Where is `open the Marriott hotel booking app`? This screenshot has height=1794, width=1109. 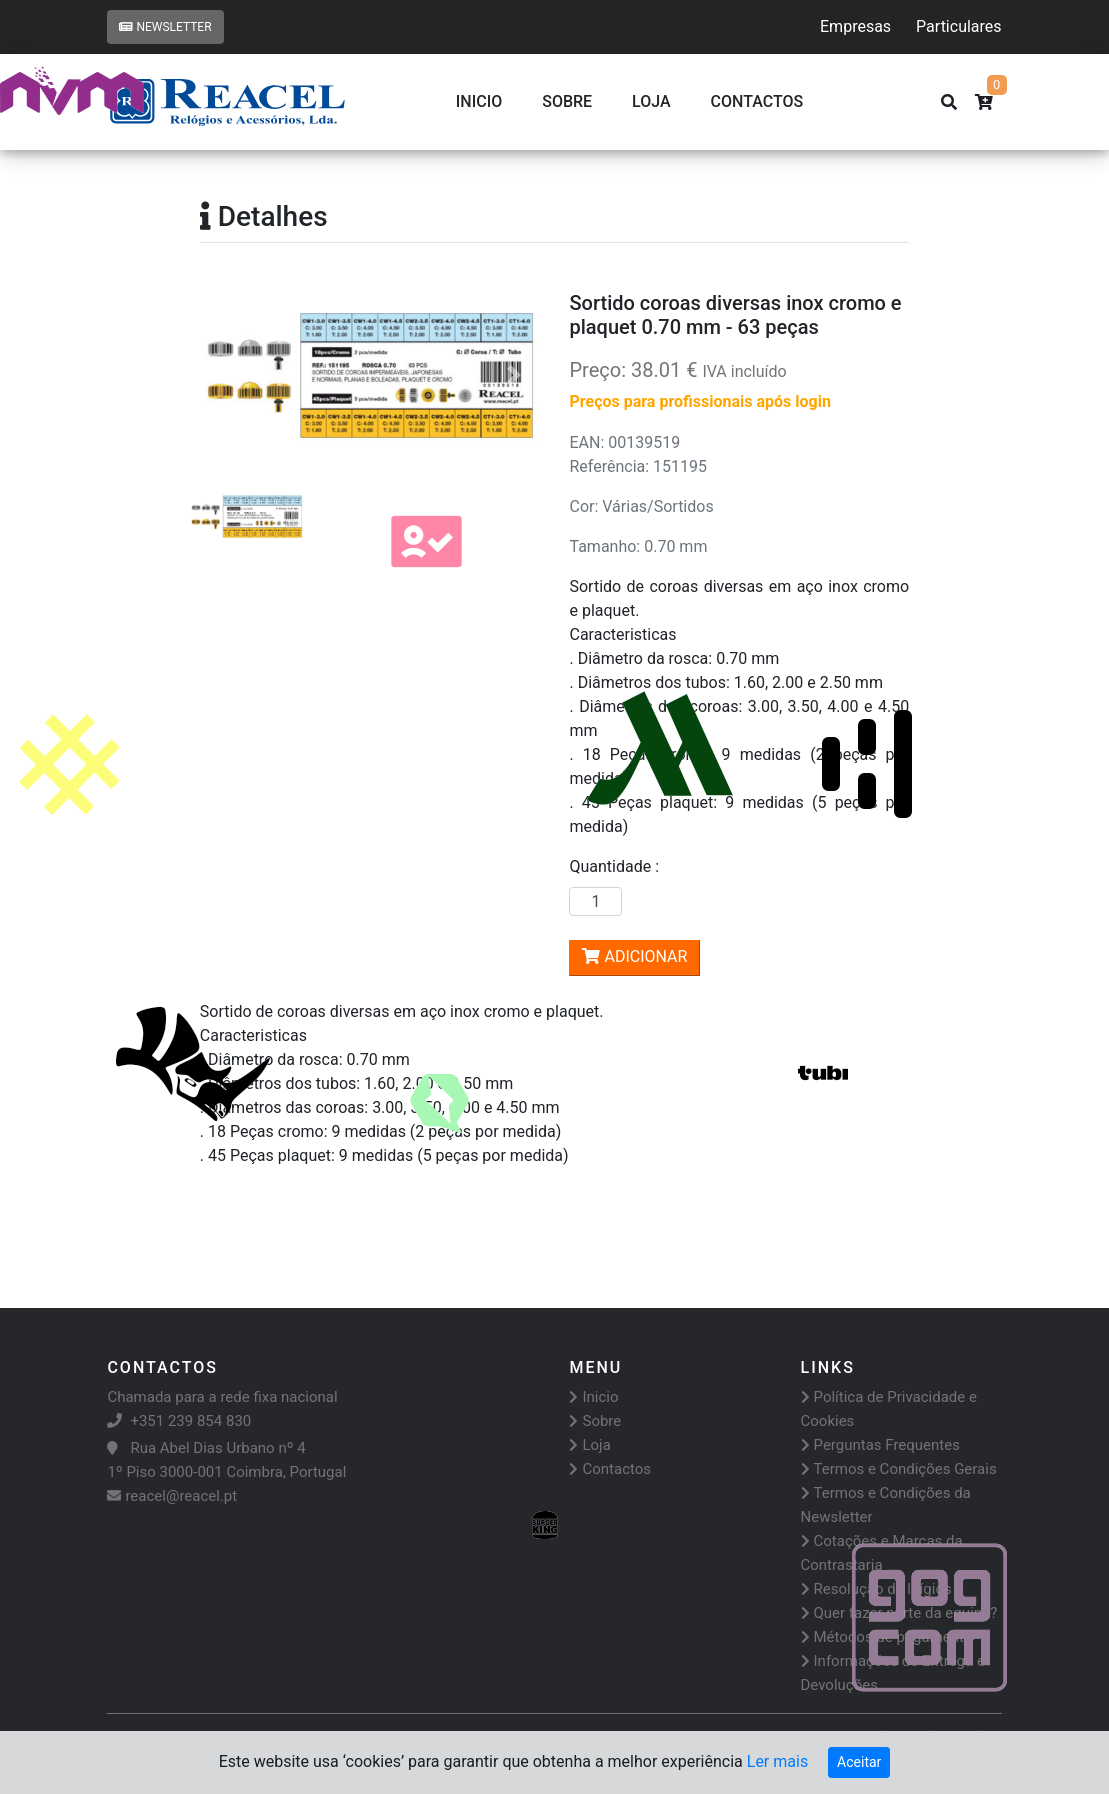 open the Marriott hotel booking app is located at coordinates (660, 748).